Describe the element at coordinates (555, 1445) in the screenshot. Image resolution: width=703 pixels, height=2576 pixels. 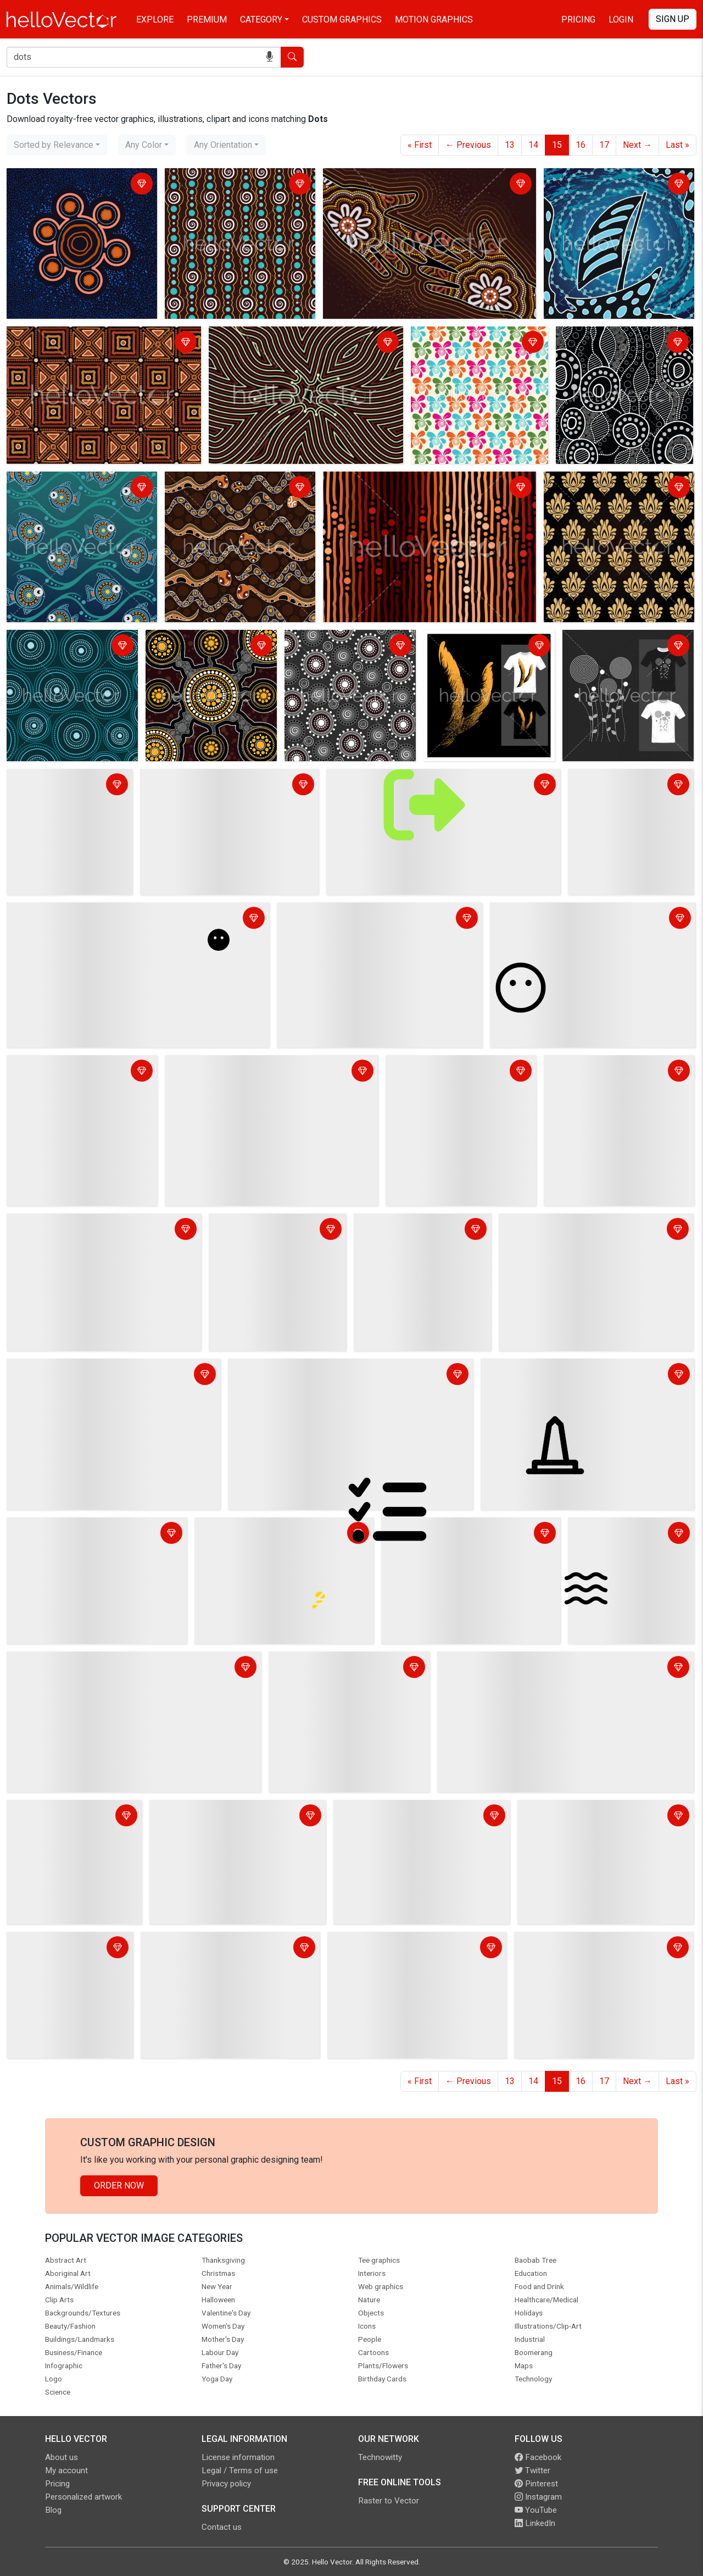
I see `view monuments or landmarks nearby` at that location.